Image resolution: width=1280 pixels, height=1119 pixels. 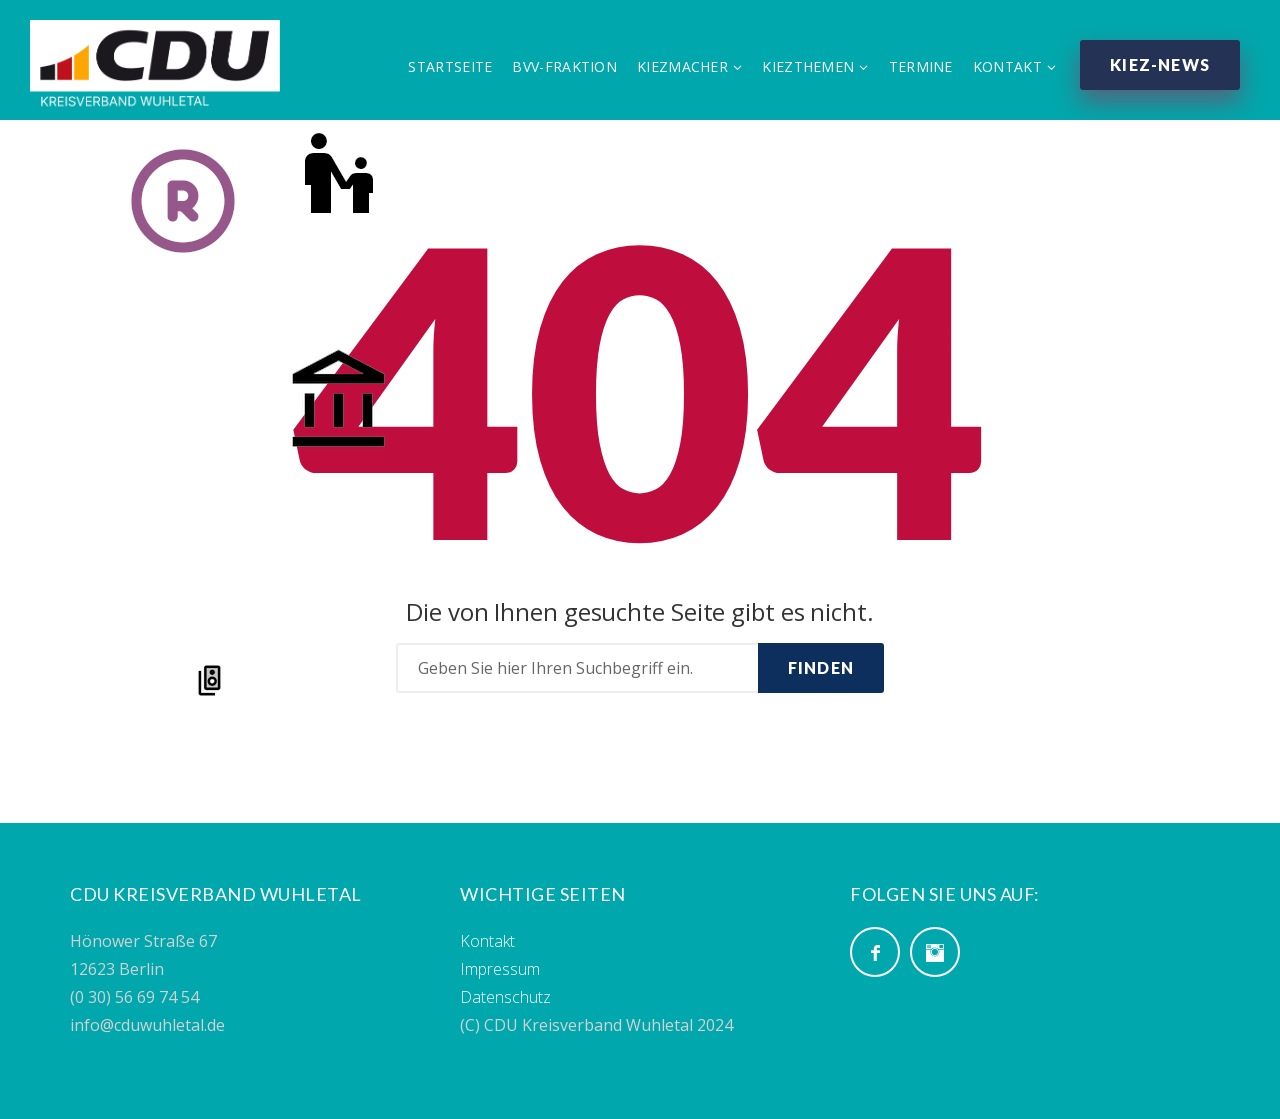 What do you see at coordinates (341, 173) in the screenshot?
I see `parental supervision required` at bounding box center [341, 173].